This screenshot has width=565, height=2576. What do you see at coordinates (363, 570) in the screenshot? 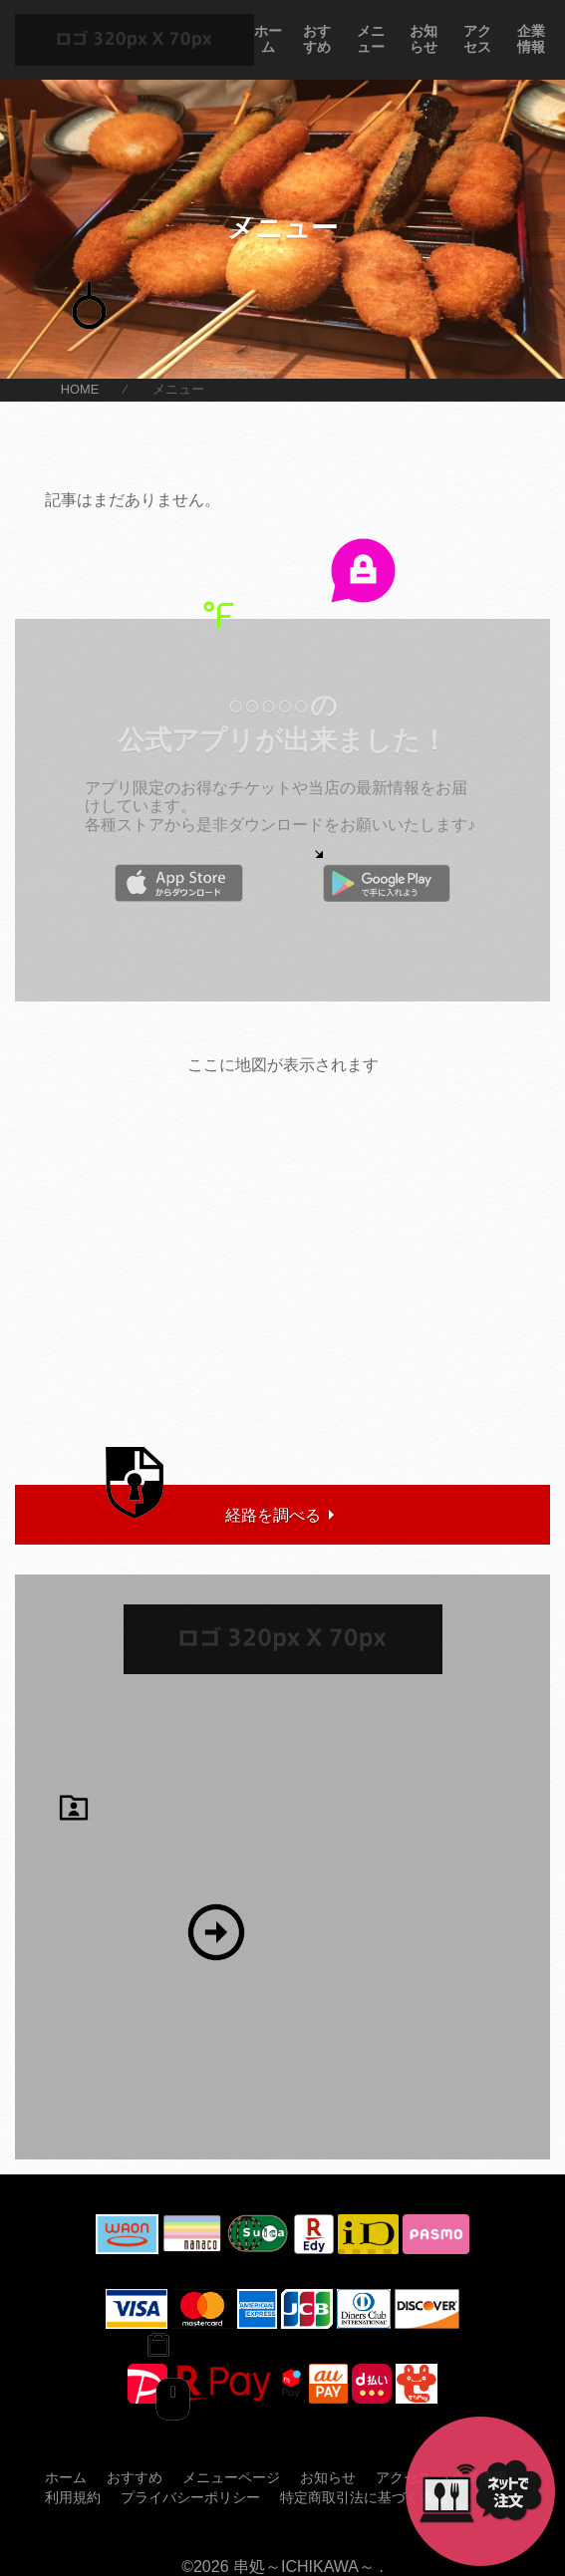
I see `start a private or encrypted conversation` at bounding box center [363, 570].